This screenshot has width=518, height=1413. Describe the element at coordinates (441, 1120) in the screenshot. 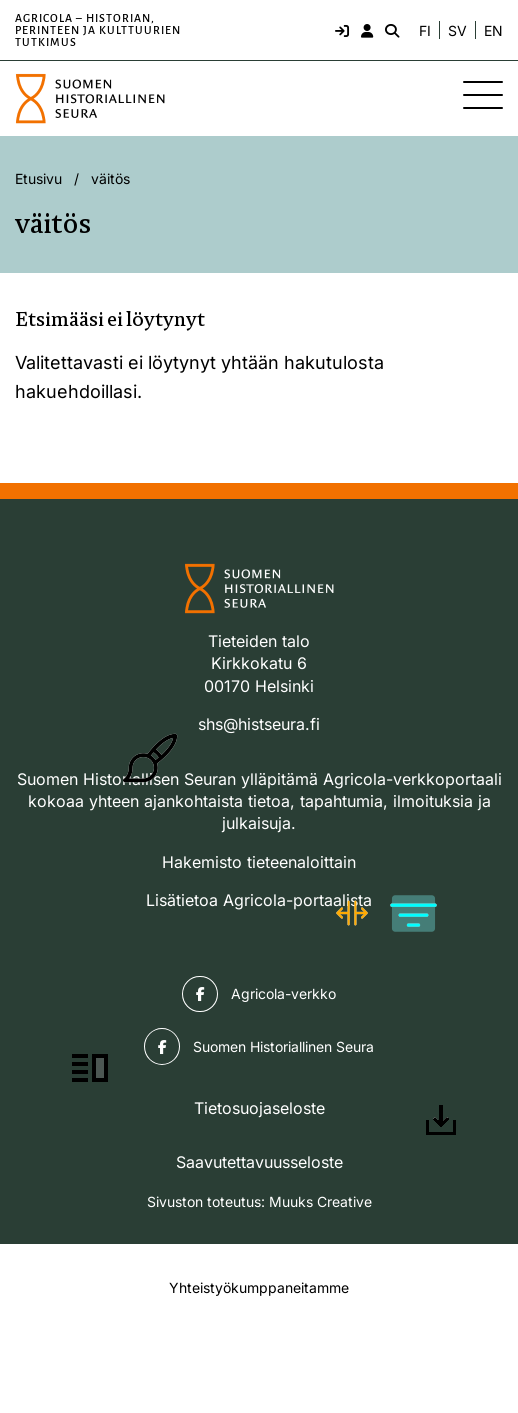

I see `download file to device` at that location.